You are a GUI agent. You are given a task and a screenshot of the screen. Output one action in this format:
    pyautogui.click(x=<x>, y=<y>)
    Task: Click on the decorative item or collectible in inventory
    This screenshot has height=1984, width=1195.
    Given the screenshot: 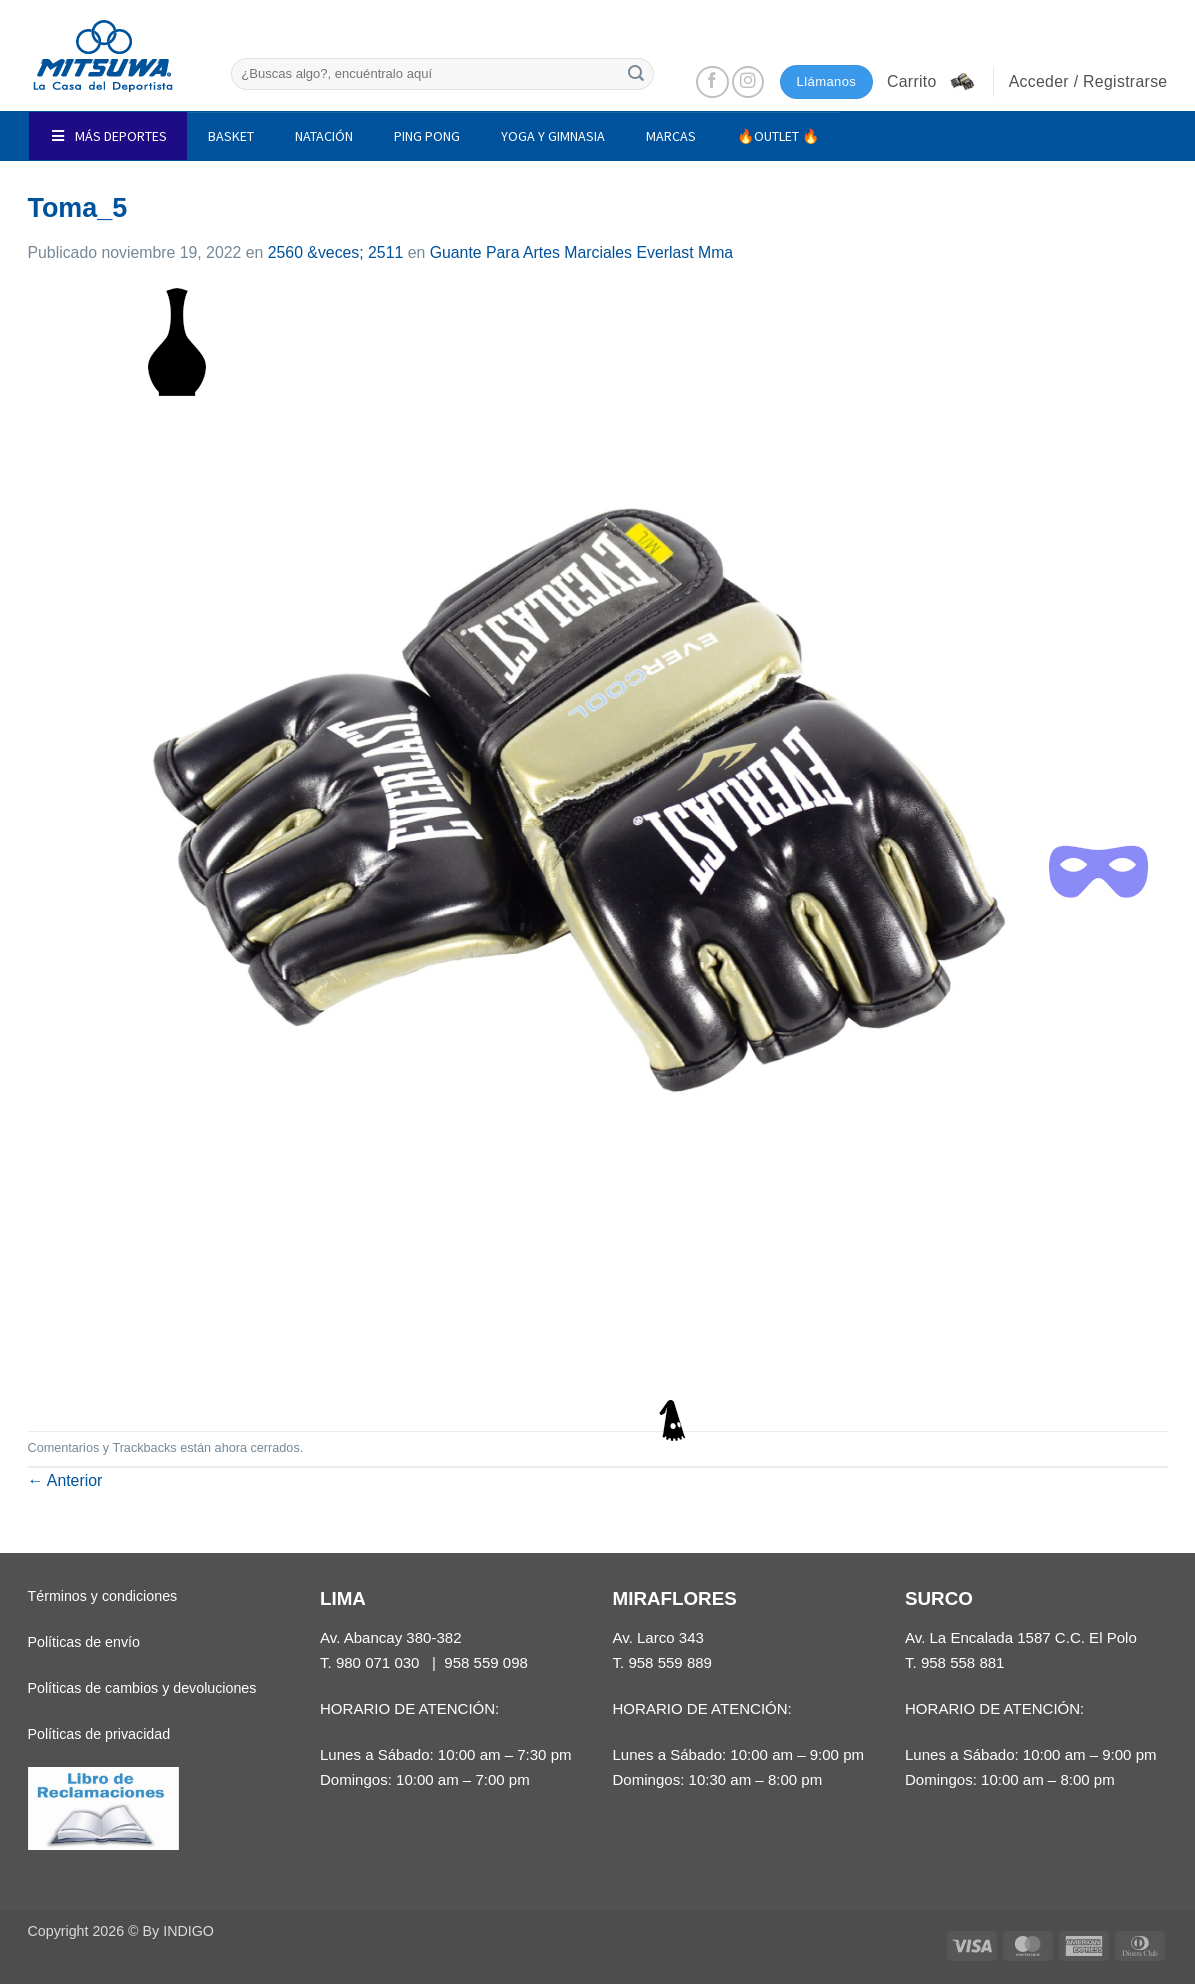 What is the action you would take?
    pyautogui.click(x=177, y=342)
    